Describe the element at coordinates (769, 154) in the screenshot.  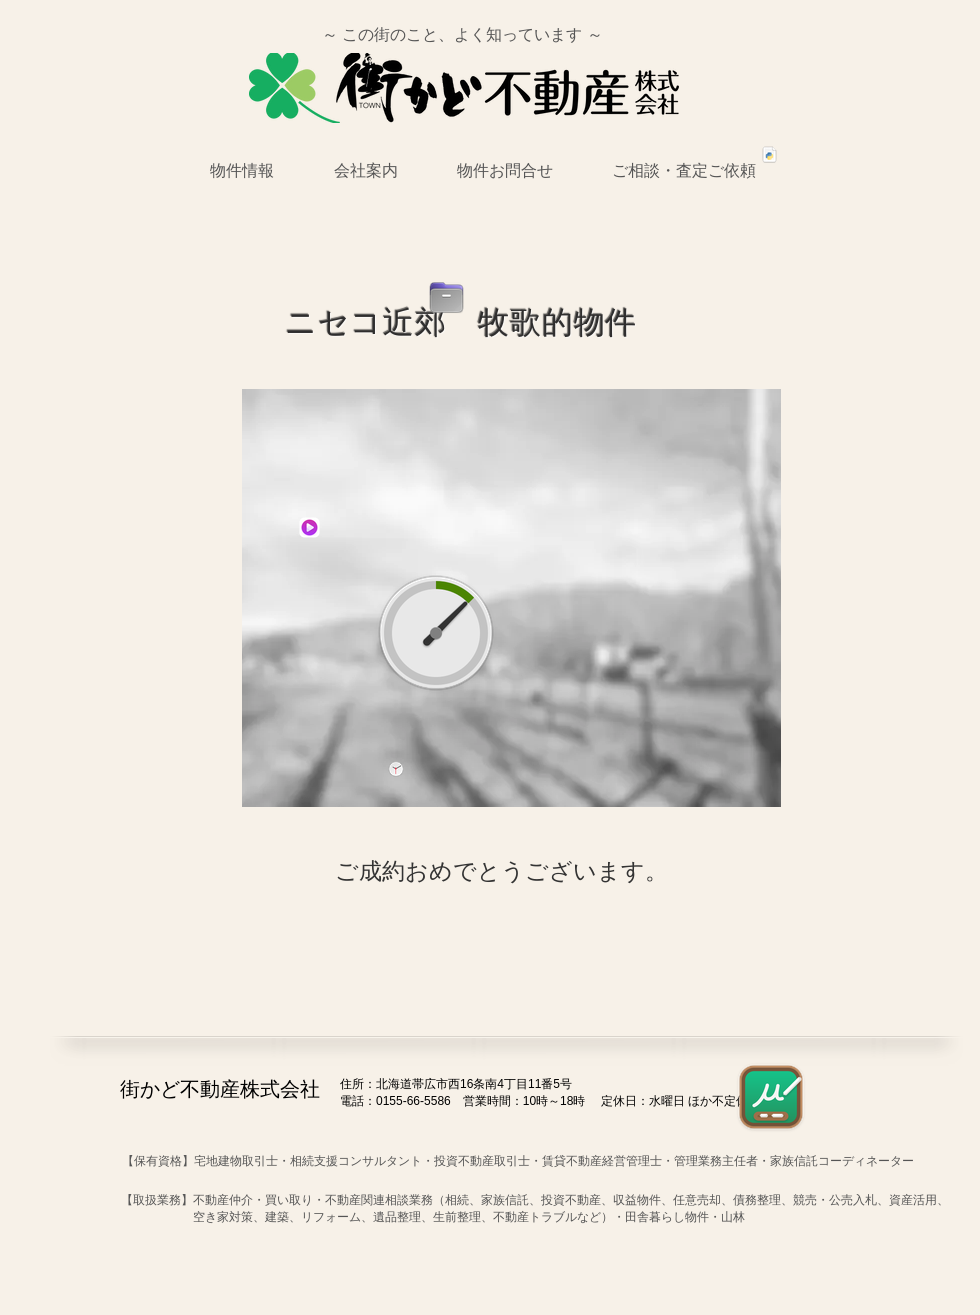
I see `a python script or source file` at that location.